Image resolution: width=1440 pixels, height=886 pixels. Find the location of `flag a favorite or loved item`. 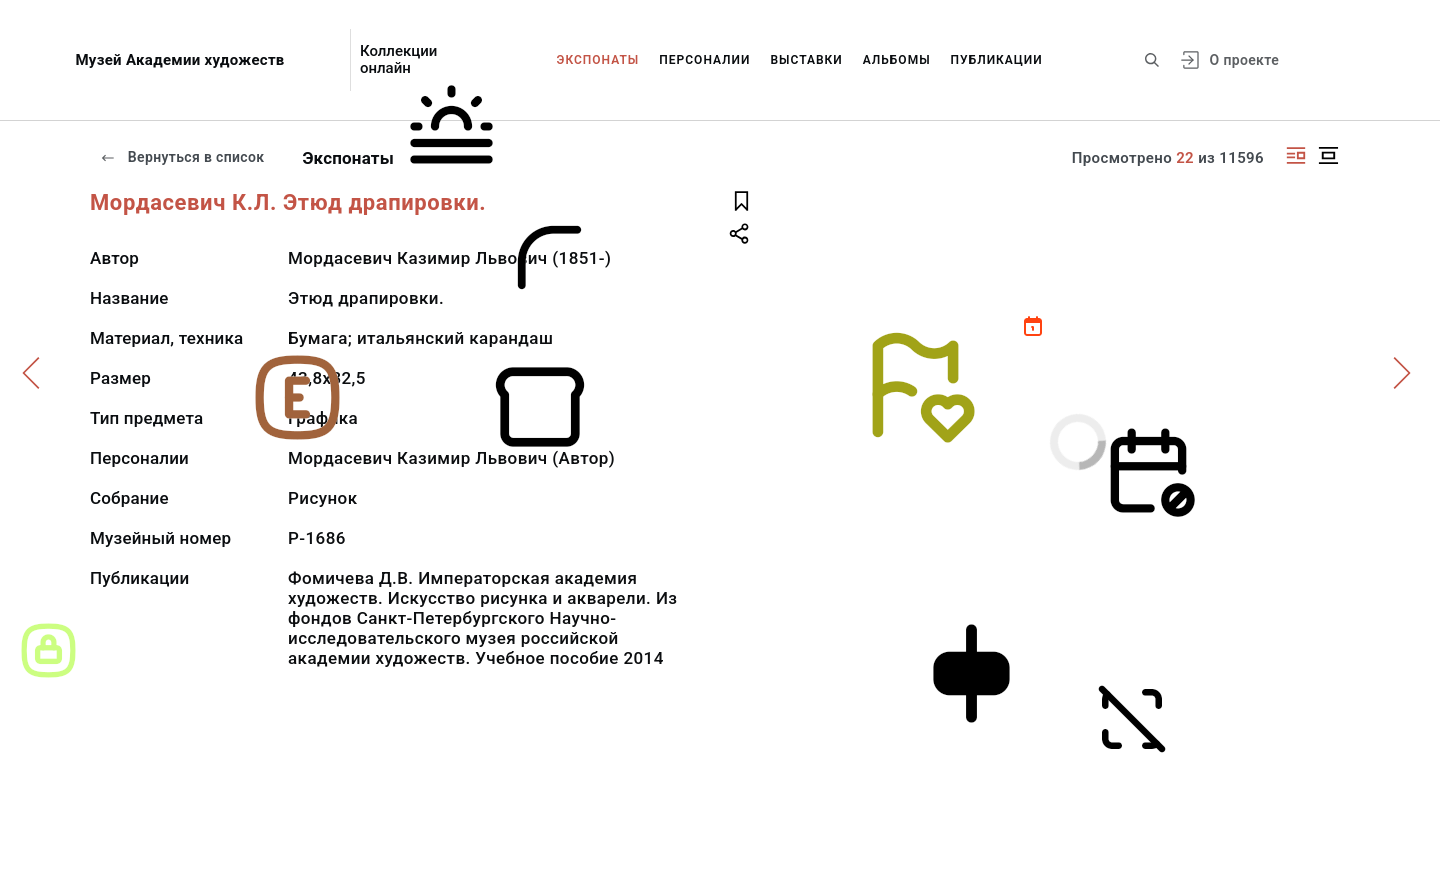

flag a favorite or loved item is located at coordinates (915, 383).